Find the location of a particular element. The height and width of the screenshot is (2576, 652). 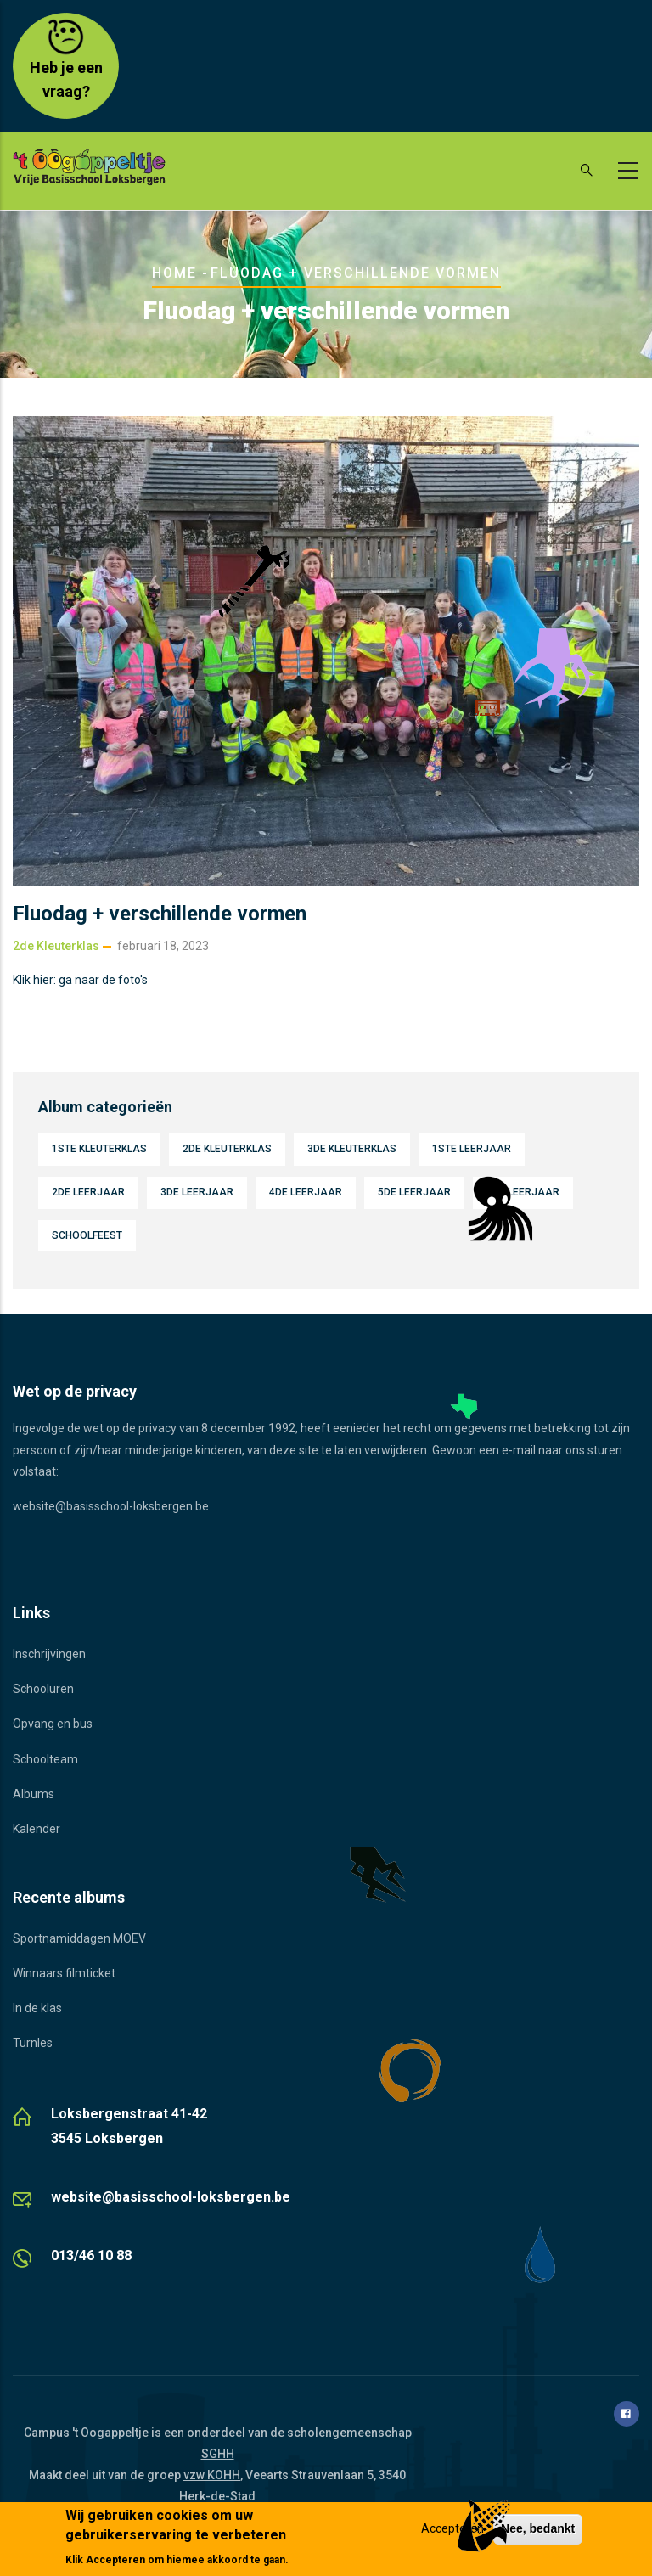

select texas as your region or state is located at coordinates (464, 1406).